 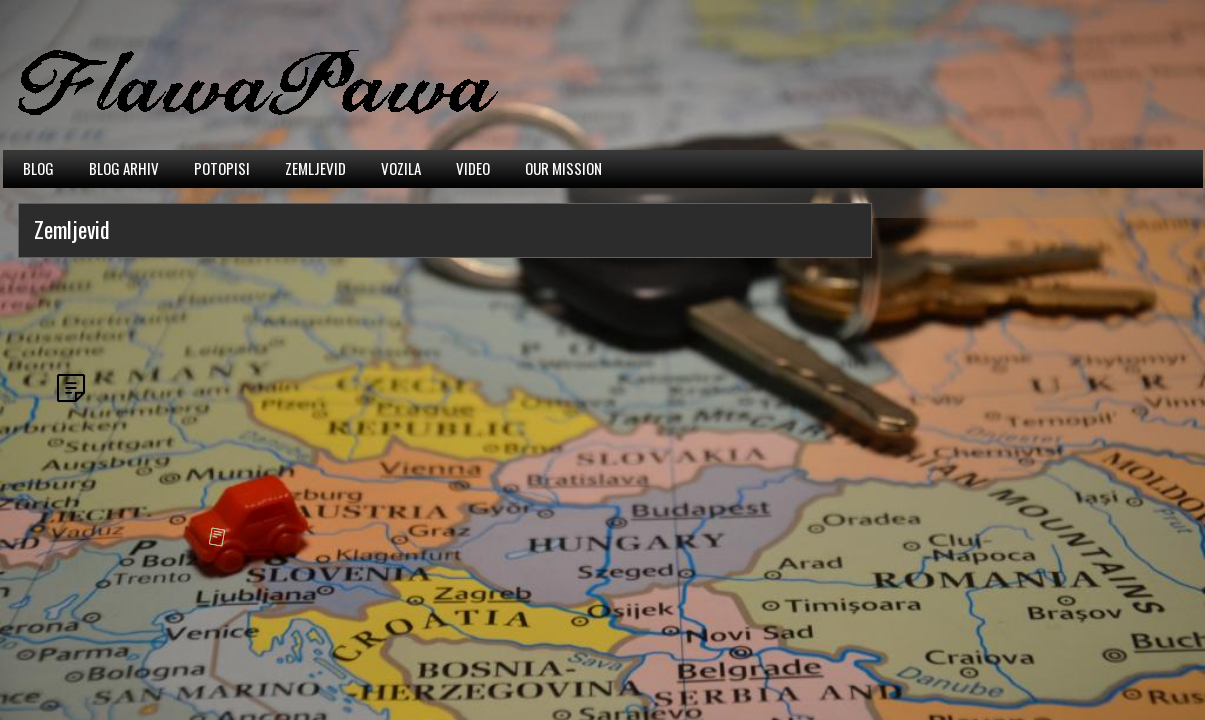 What do you see at coordinates (71, 388) in the screenshot?
I see `create a new note` at bounding box center [71, 388].